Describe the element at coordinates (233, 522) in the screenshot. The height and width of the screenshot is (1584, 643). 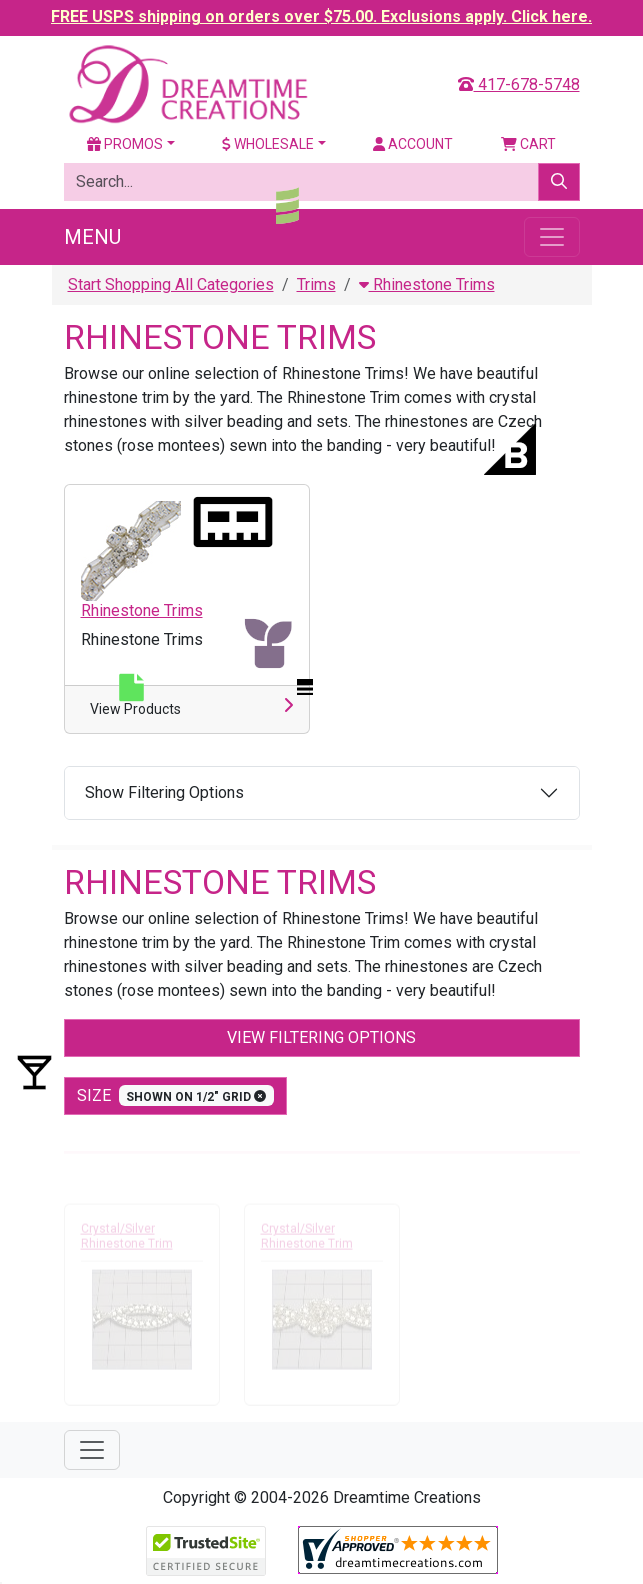
I see `view RAM or memory usage` at that location.